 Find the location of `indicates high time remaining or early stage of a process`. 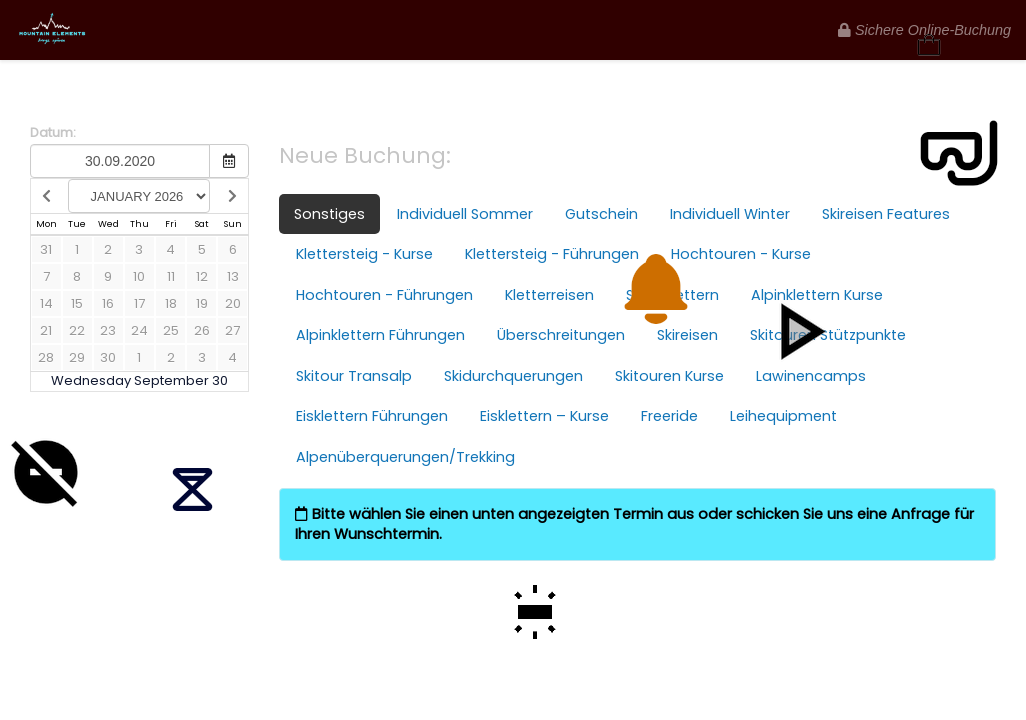

indicates high time remaining or early stage of a process is located at coordinates (192, 489).